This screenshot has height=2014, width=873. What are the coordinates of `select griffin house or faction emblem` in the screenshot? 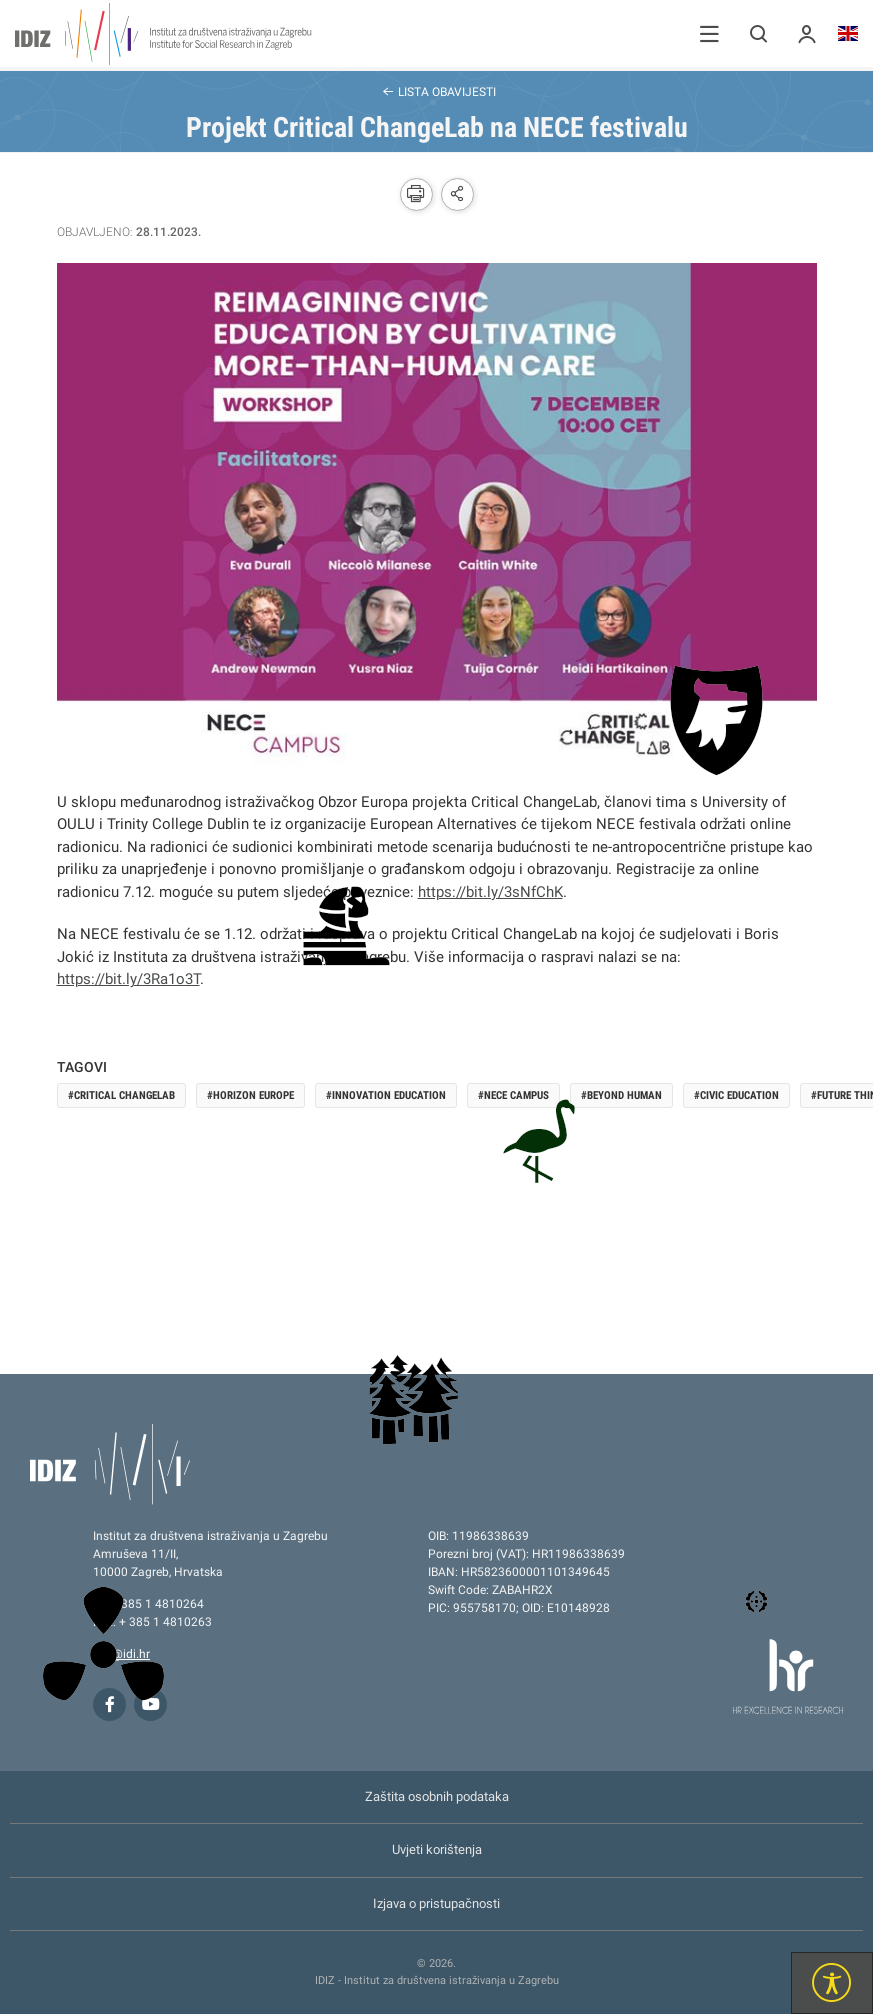 It's located at (716, 718).